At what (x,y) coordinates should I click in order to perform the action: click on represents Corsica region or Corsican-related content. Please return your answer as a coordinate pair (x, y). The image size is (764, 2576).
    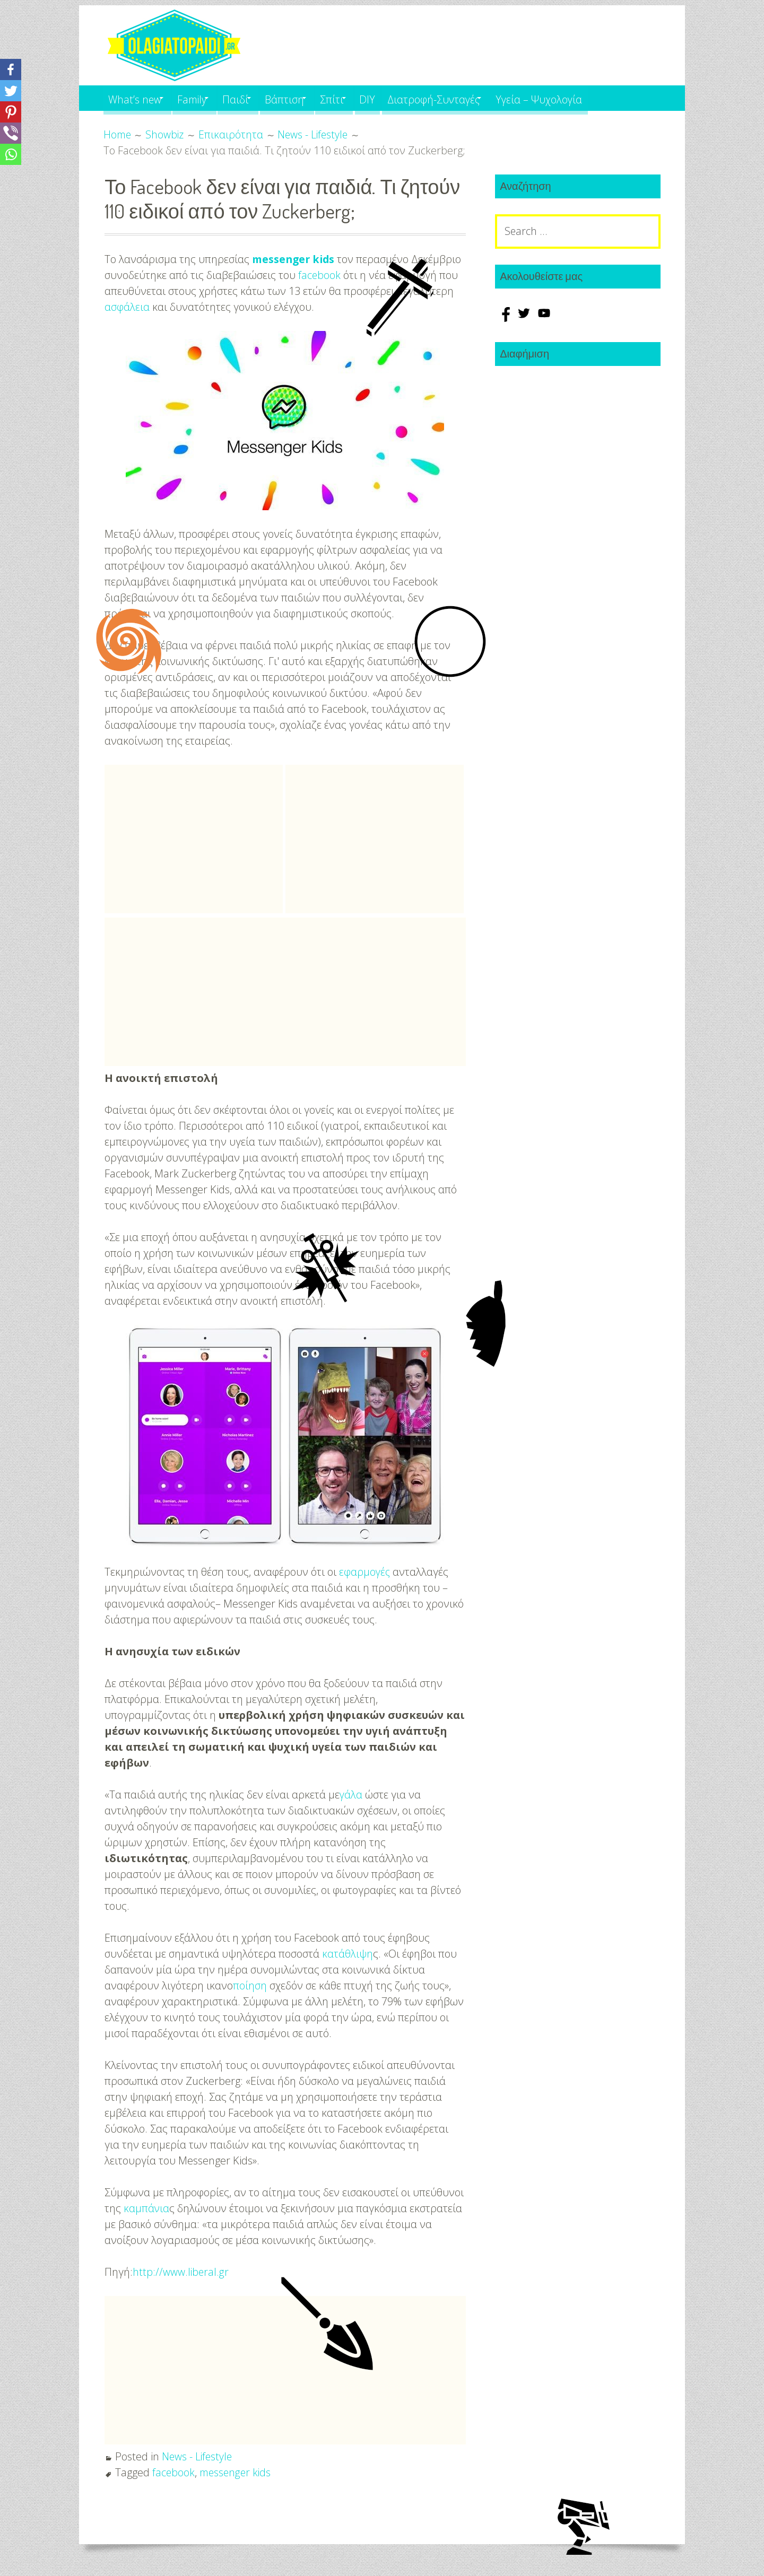
    Looking at the image, I should click on (485, 1323).